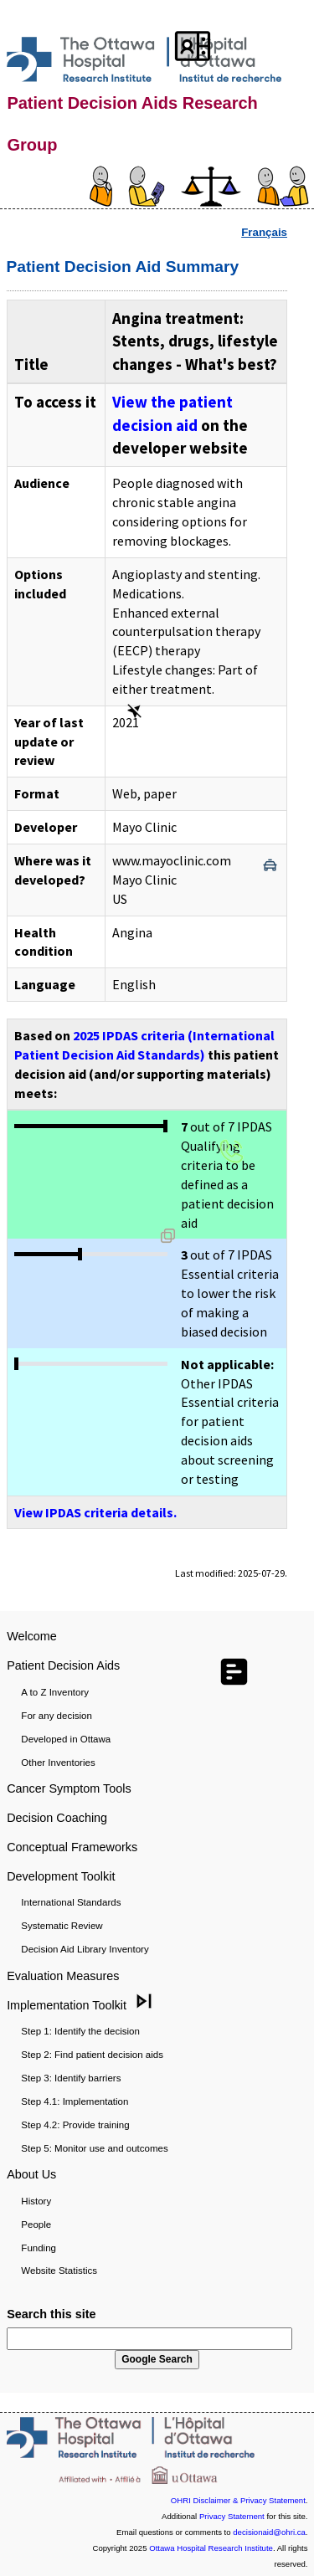 The width and height of the screenshot is (314, 2576). What do you see at coordinates (232, 1151) in the screenshot?
I see `make a phone call` at bounding box center [232, 1151].